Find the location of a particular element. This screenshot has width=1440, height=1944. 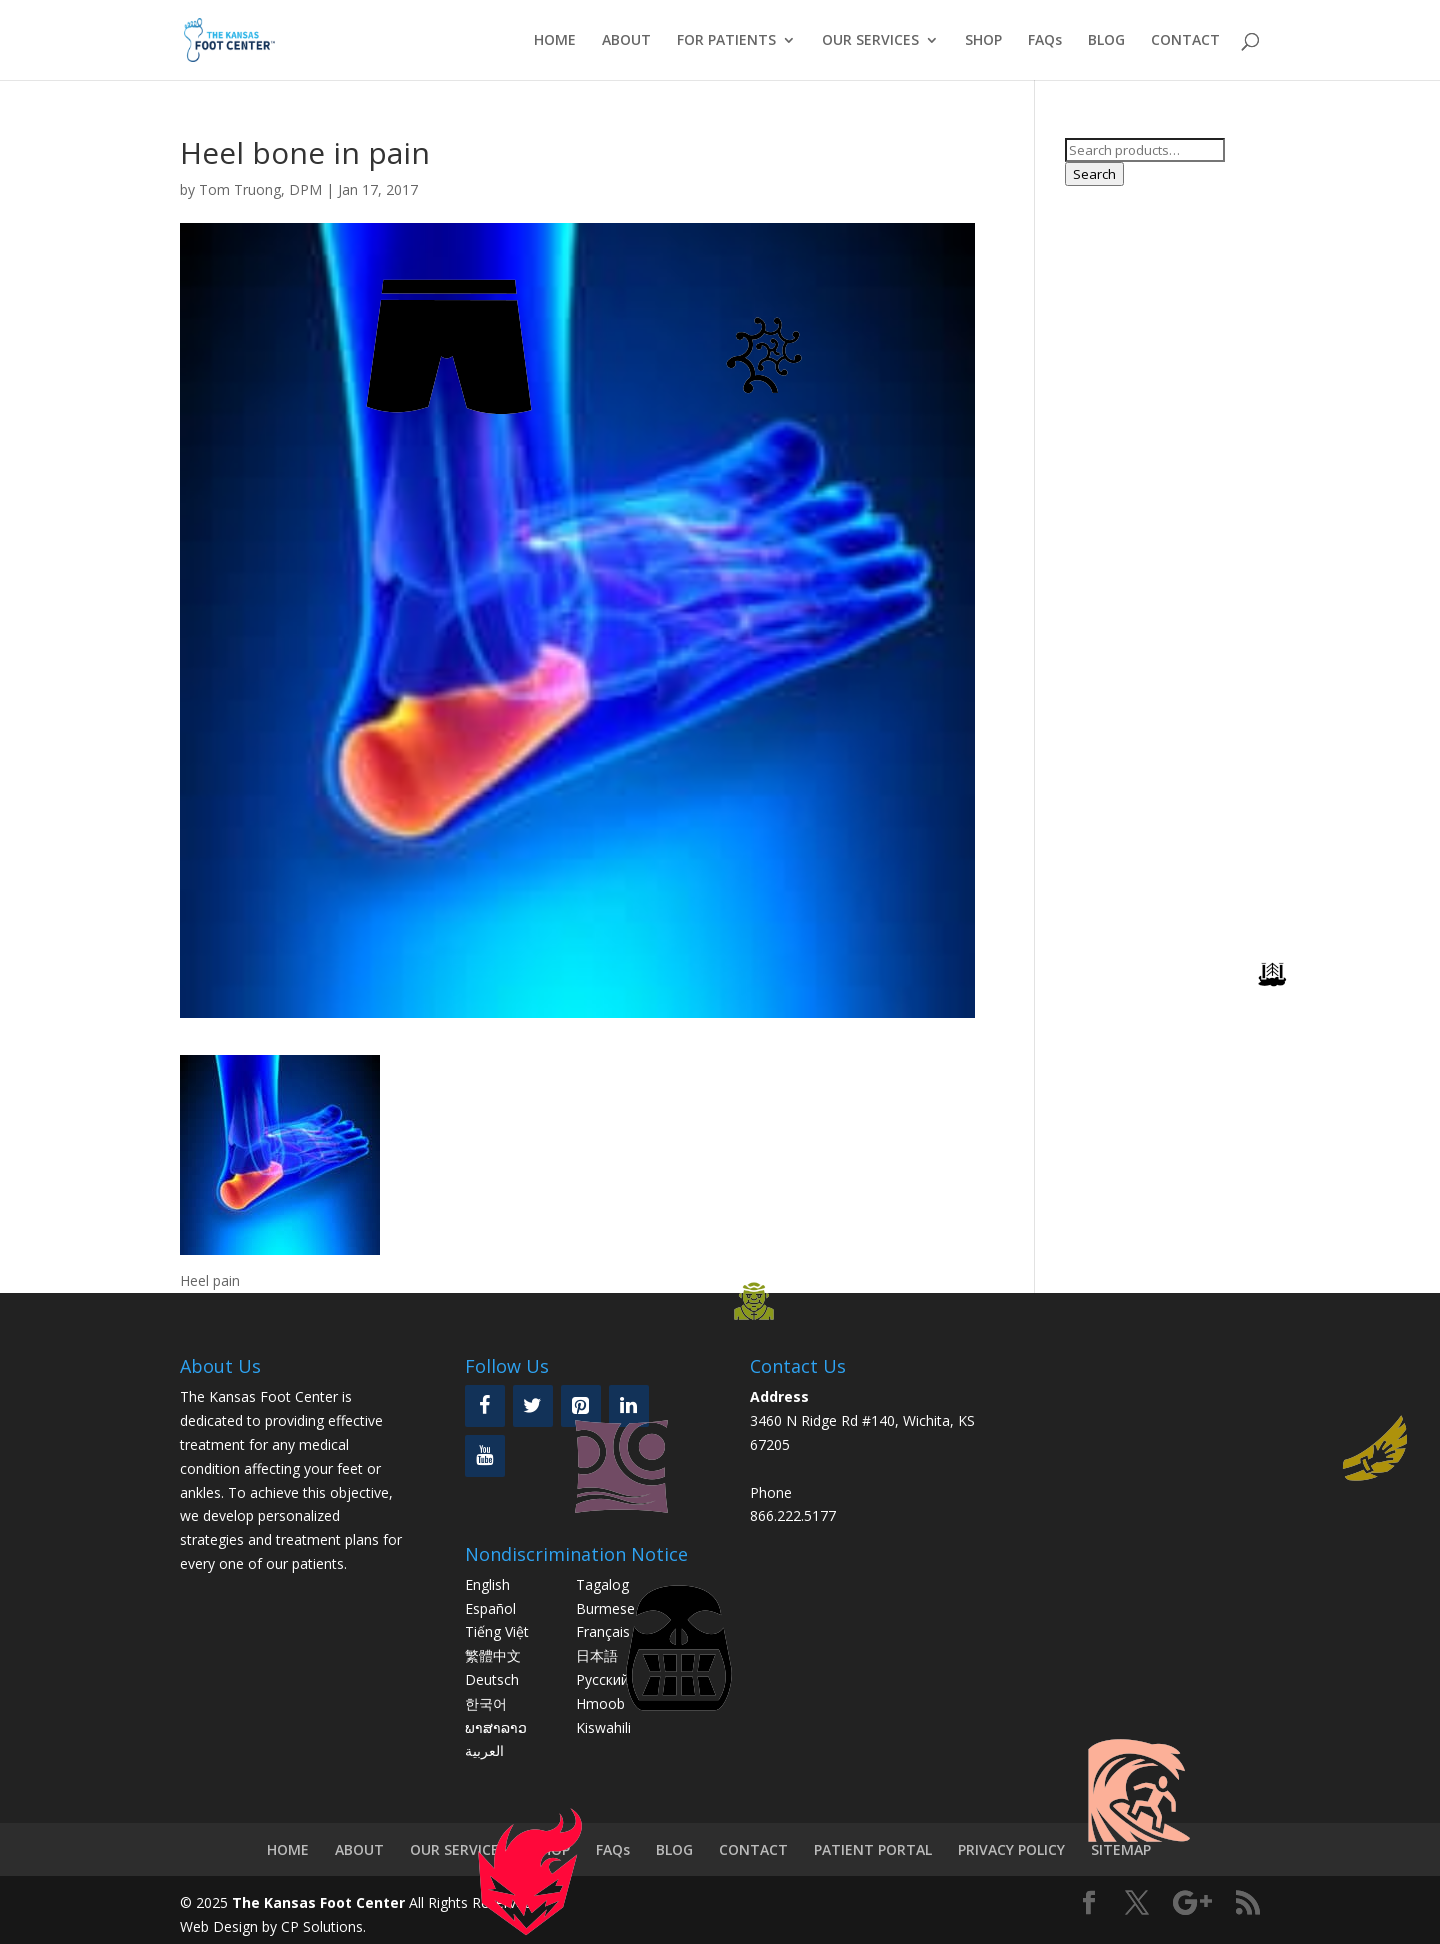

mythical or fantasy character ability is located at coordinates (1375, 1448).